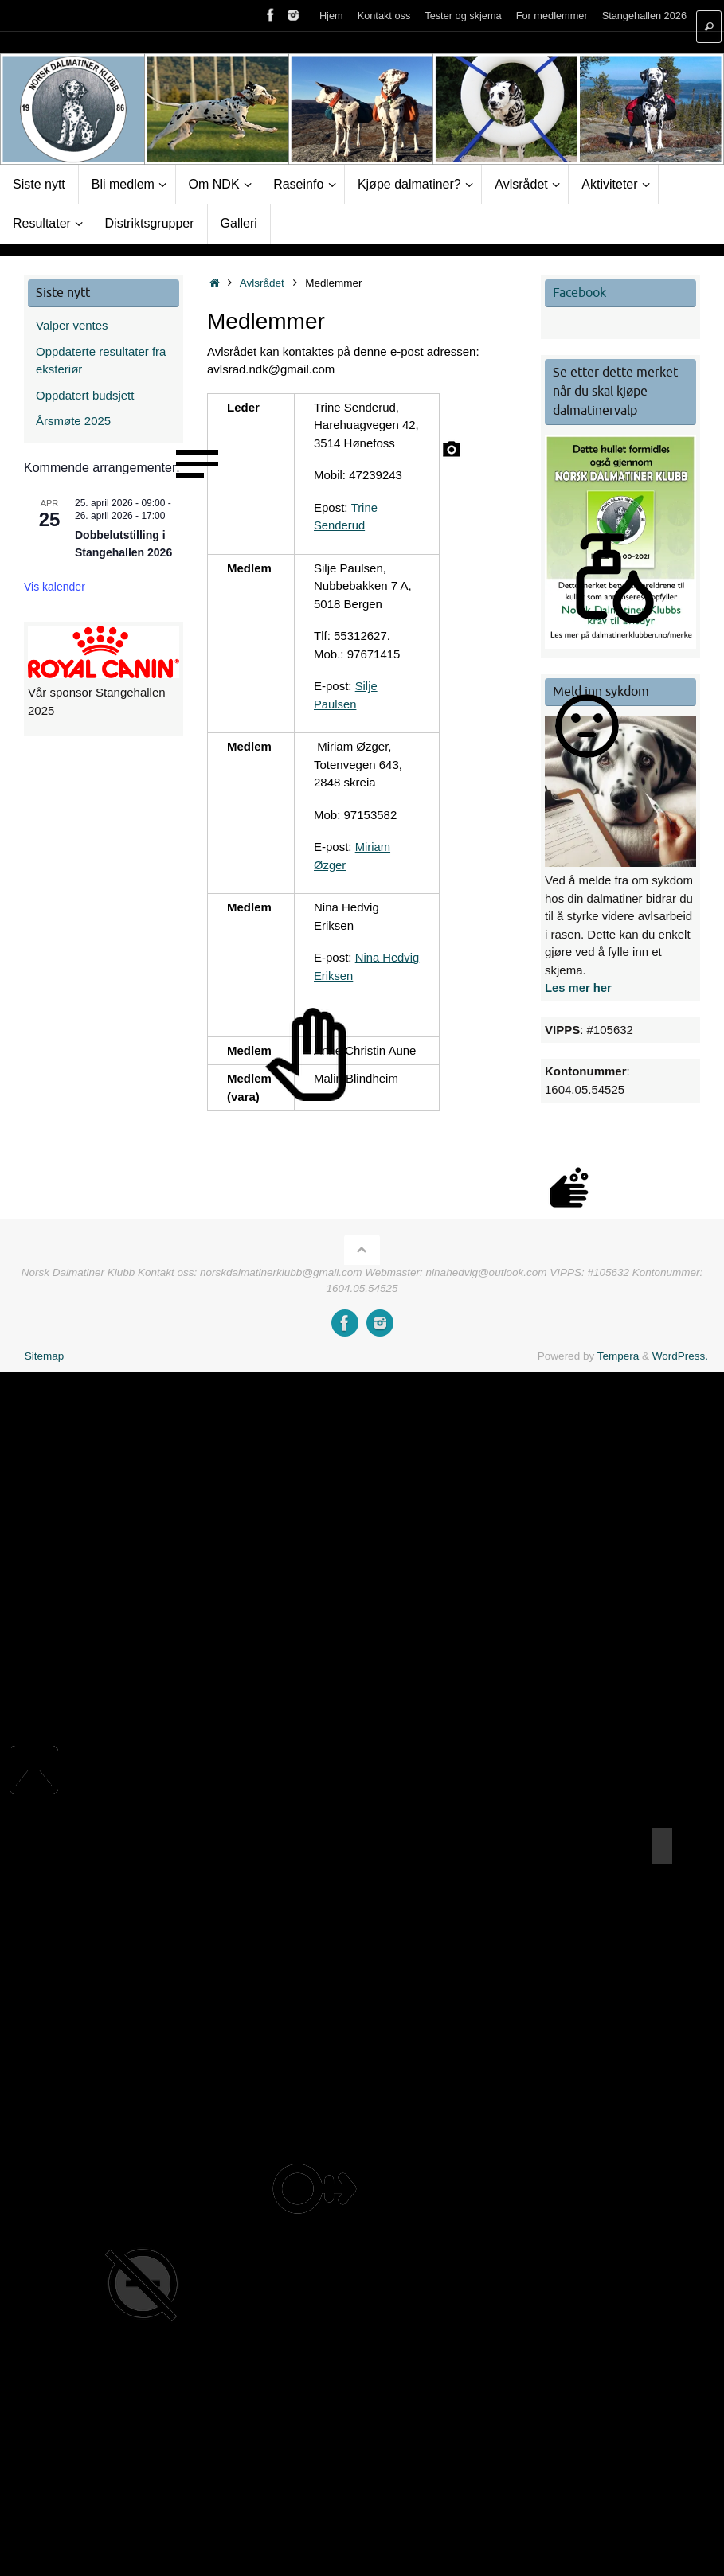  I want to click on disable do not disturb mode, so click(143, 2283).